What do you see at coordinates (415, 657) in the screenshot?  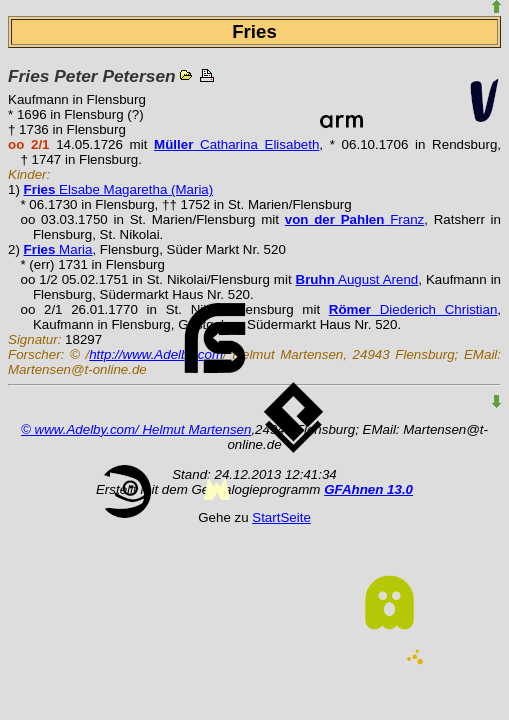 I see `moleculer microservices framework logo` at bounding box center [415, 657].